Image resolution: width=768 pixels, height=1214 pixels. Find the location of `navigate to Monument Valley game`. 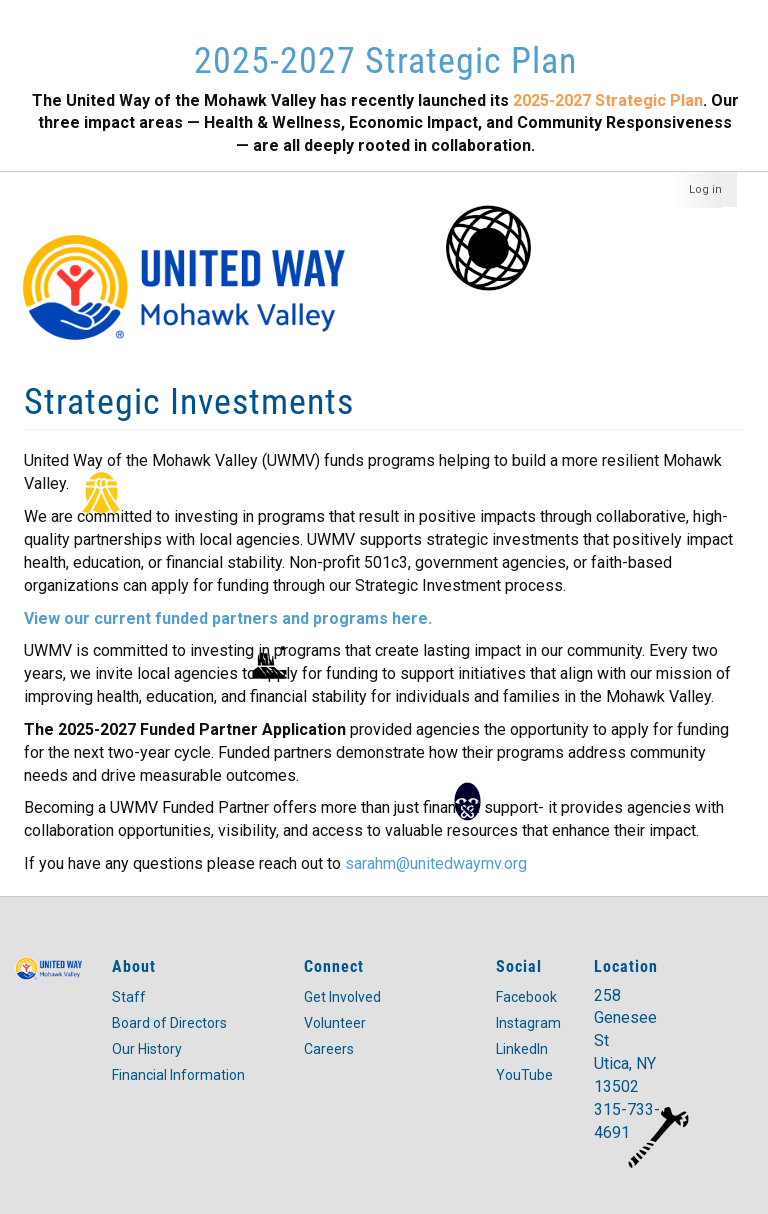

navigate to Monument Valley game is located at coordinates (269, 661).